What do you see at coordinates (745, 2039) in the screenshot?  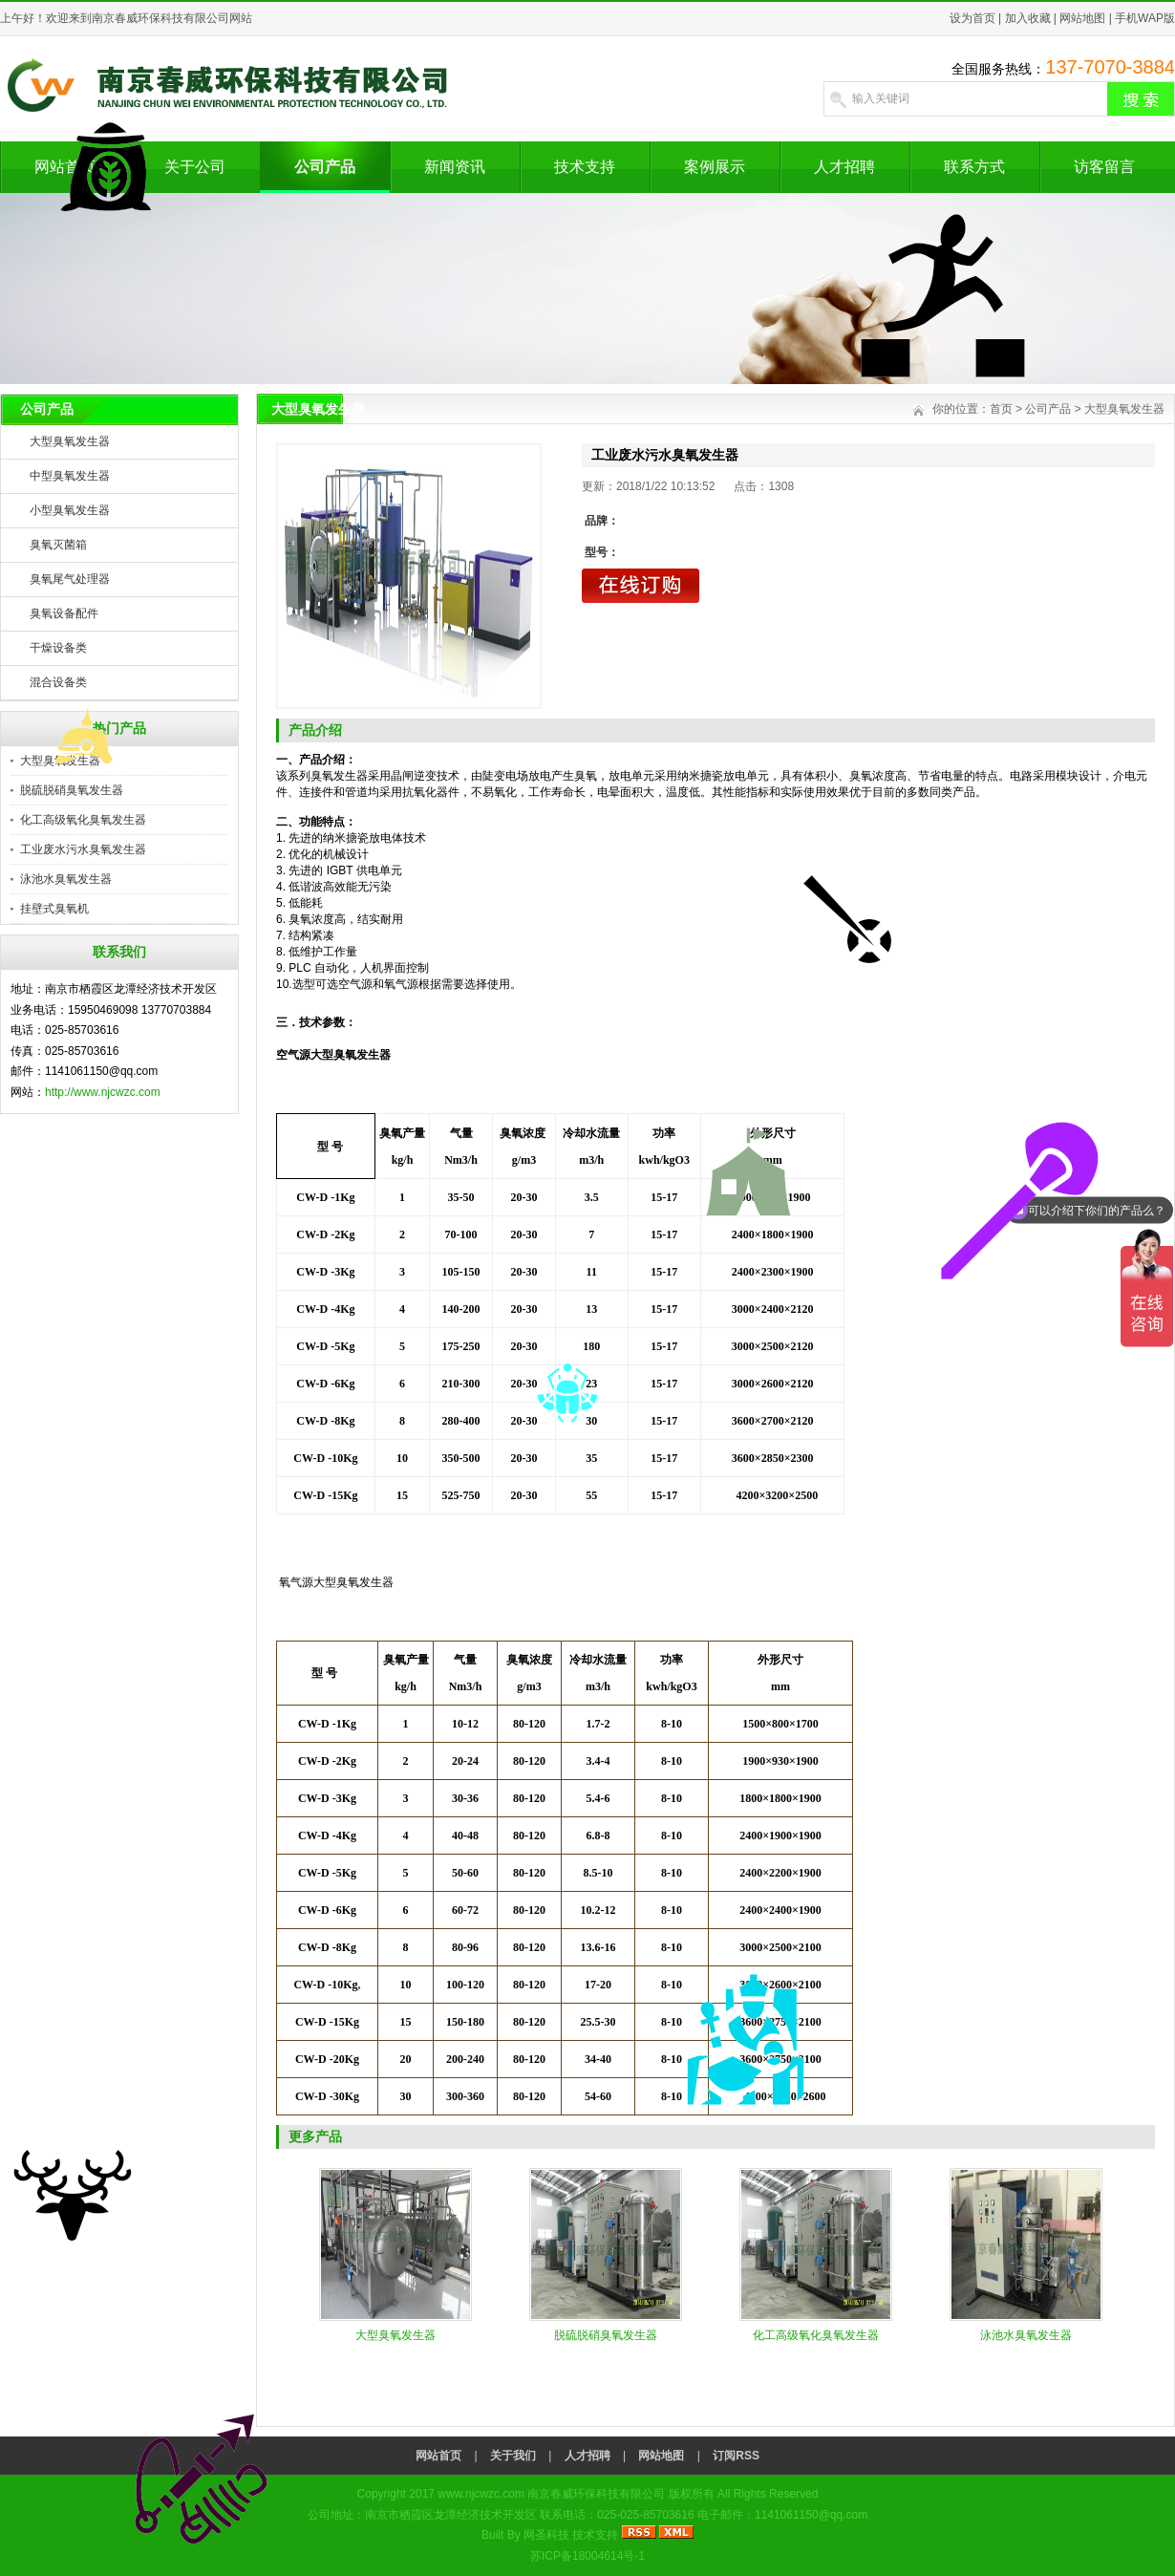 I see `the emperor tarot card` at bounding box center [745, 2039].